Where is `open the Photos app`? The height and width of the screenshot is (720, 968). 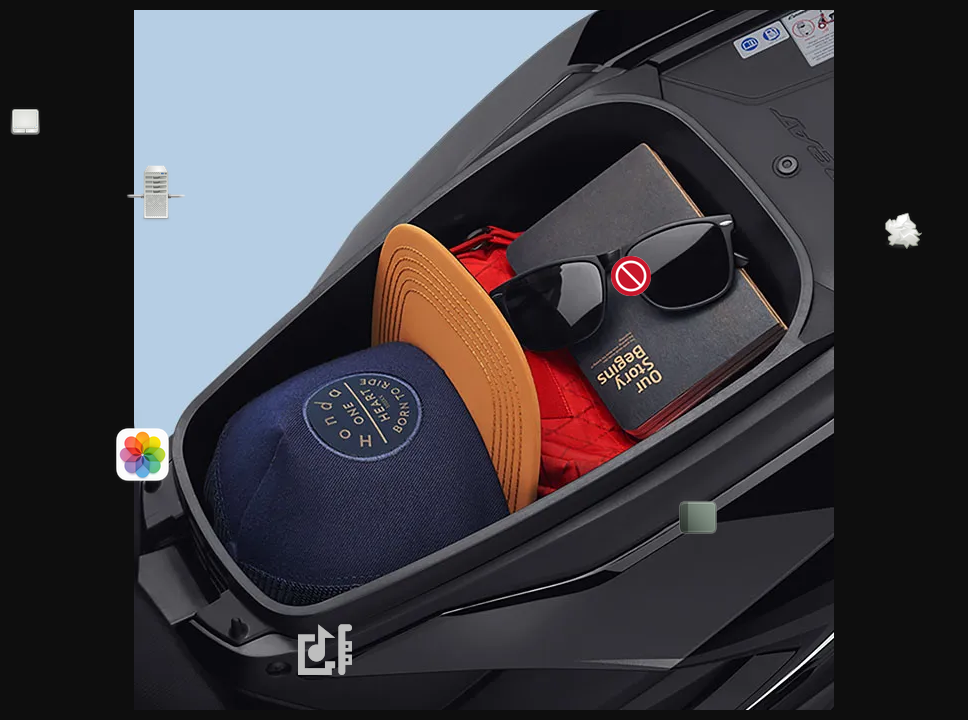 open the Photos app is located at coordinates (142, 454).